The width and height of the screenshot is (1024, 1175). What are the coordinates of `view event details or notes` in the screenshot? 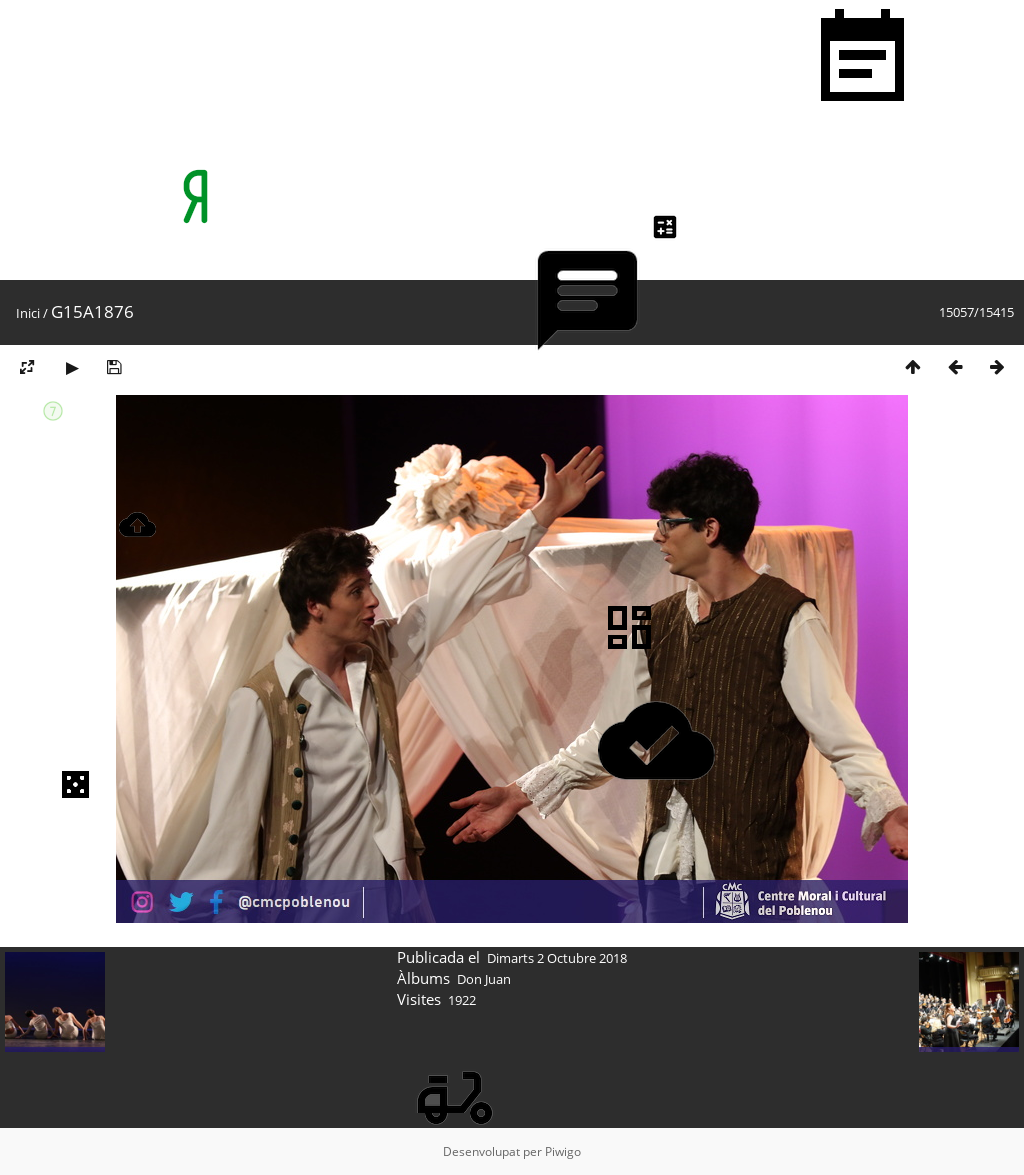 It's located at (862, 59).